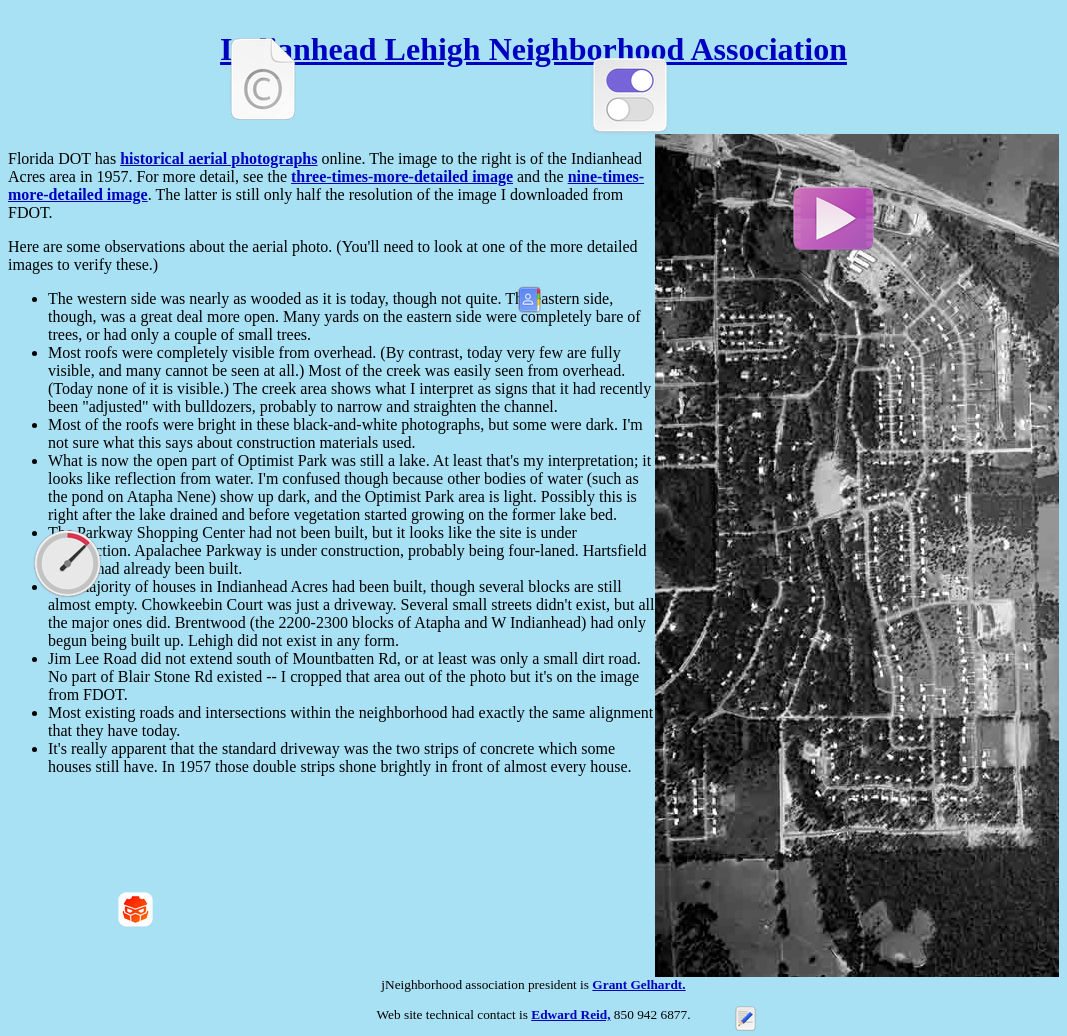 Image resolution: width=1067 pixels, height=1036 pixels. I want to click on open sysprof system profiler application, so click(67, 563).